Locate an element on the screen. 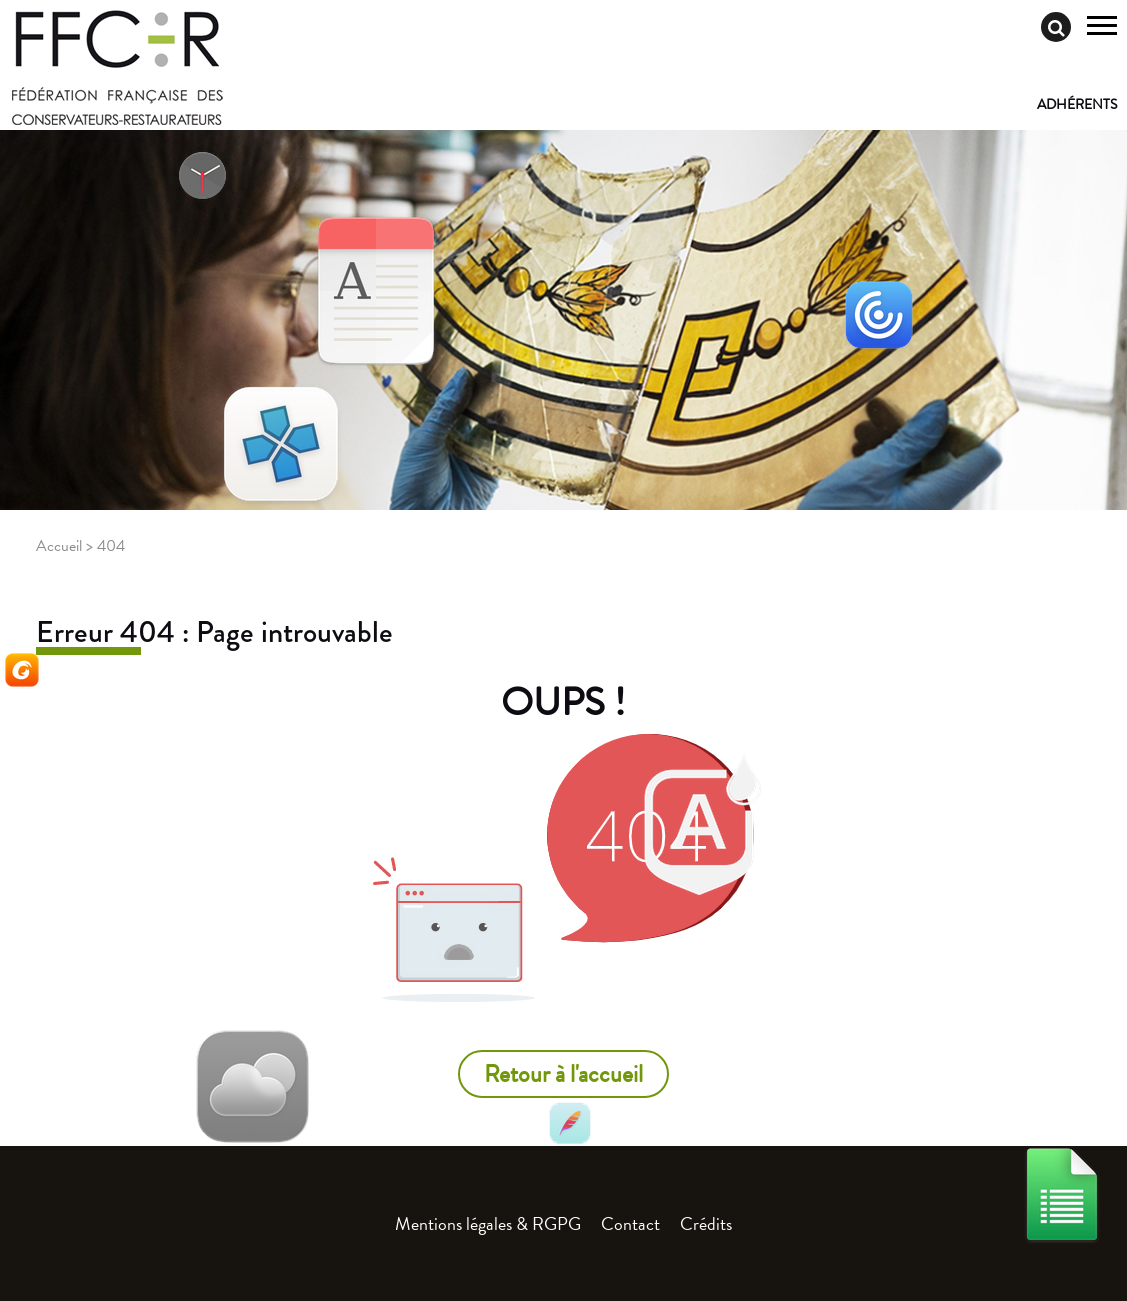 This screenshot has width=1127, height=1301. open citrix workspace app is located at coordinates (879, 315).